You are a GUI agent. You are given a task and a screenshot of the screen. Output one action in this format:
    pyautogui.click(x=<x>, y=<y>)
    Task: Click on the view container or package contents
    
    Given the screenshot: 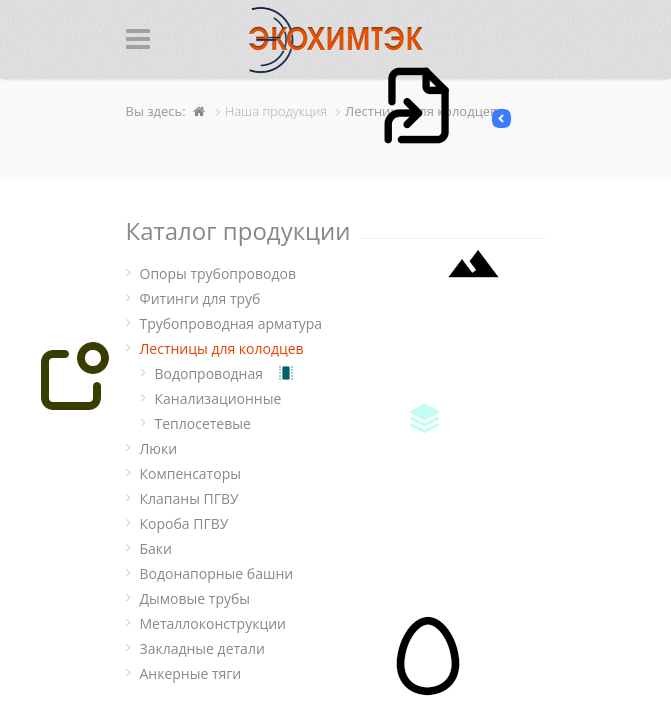 What is the action you would take?
    pyautogui.click(x=286, y=373)
    